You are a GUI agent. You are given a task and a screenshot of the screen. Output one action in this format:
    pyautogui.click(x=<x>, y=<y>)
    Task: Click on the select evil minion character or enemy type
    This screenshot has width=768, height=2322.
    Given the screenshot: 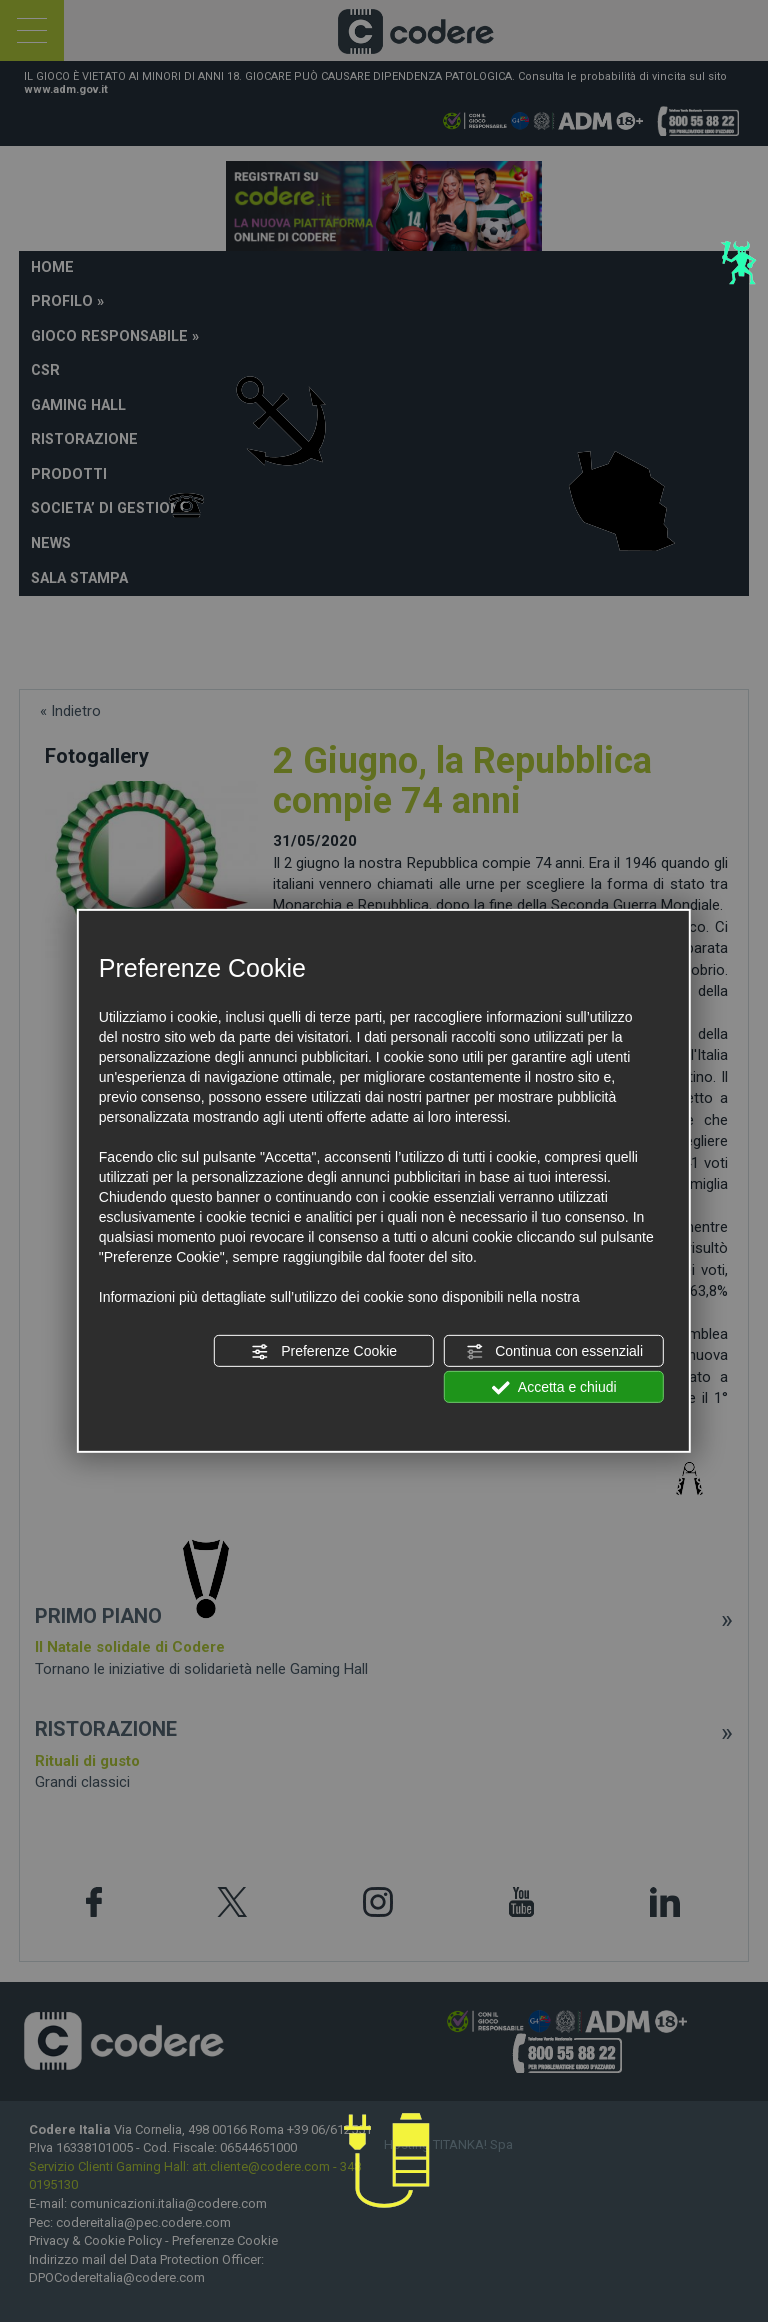 What is the action you would take?
    pyautogui.click(x=738, y=262)
    